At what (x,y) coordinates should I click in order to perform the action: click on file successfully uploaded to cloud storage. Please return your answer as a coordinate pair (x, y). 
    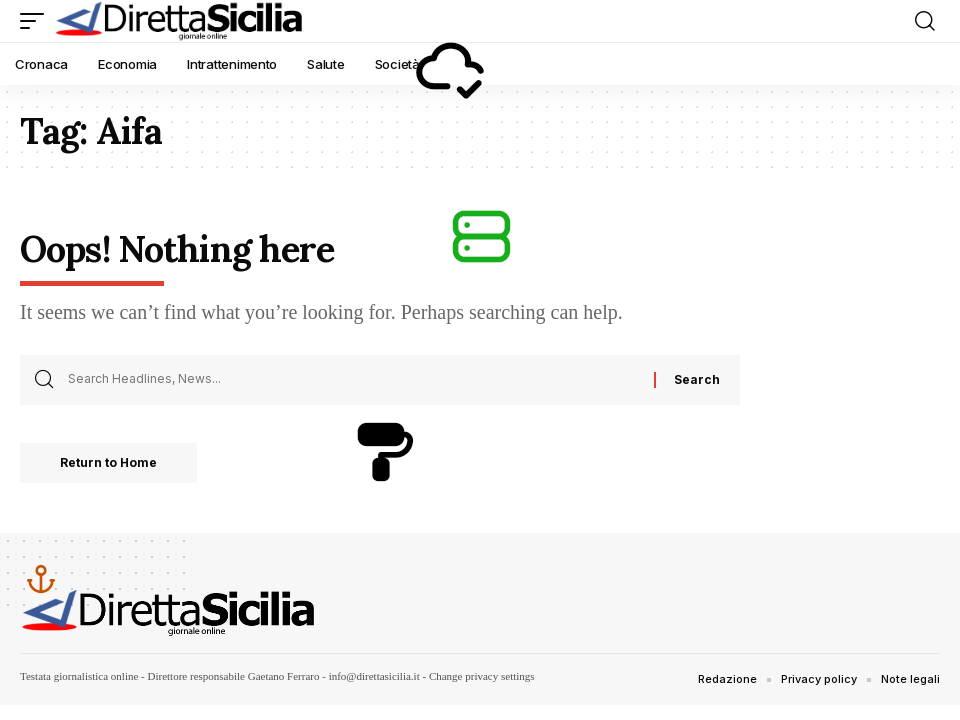
    Looking at the image, I should click on (450, 67).